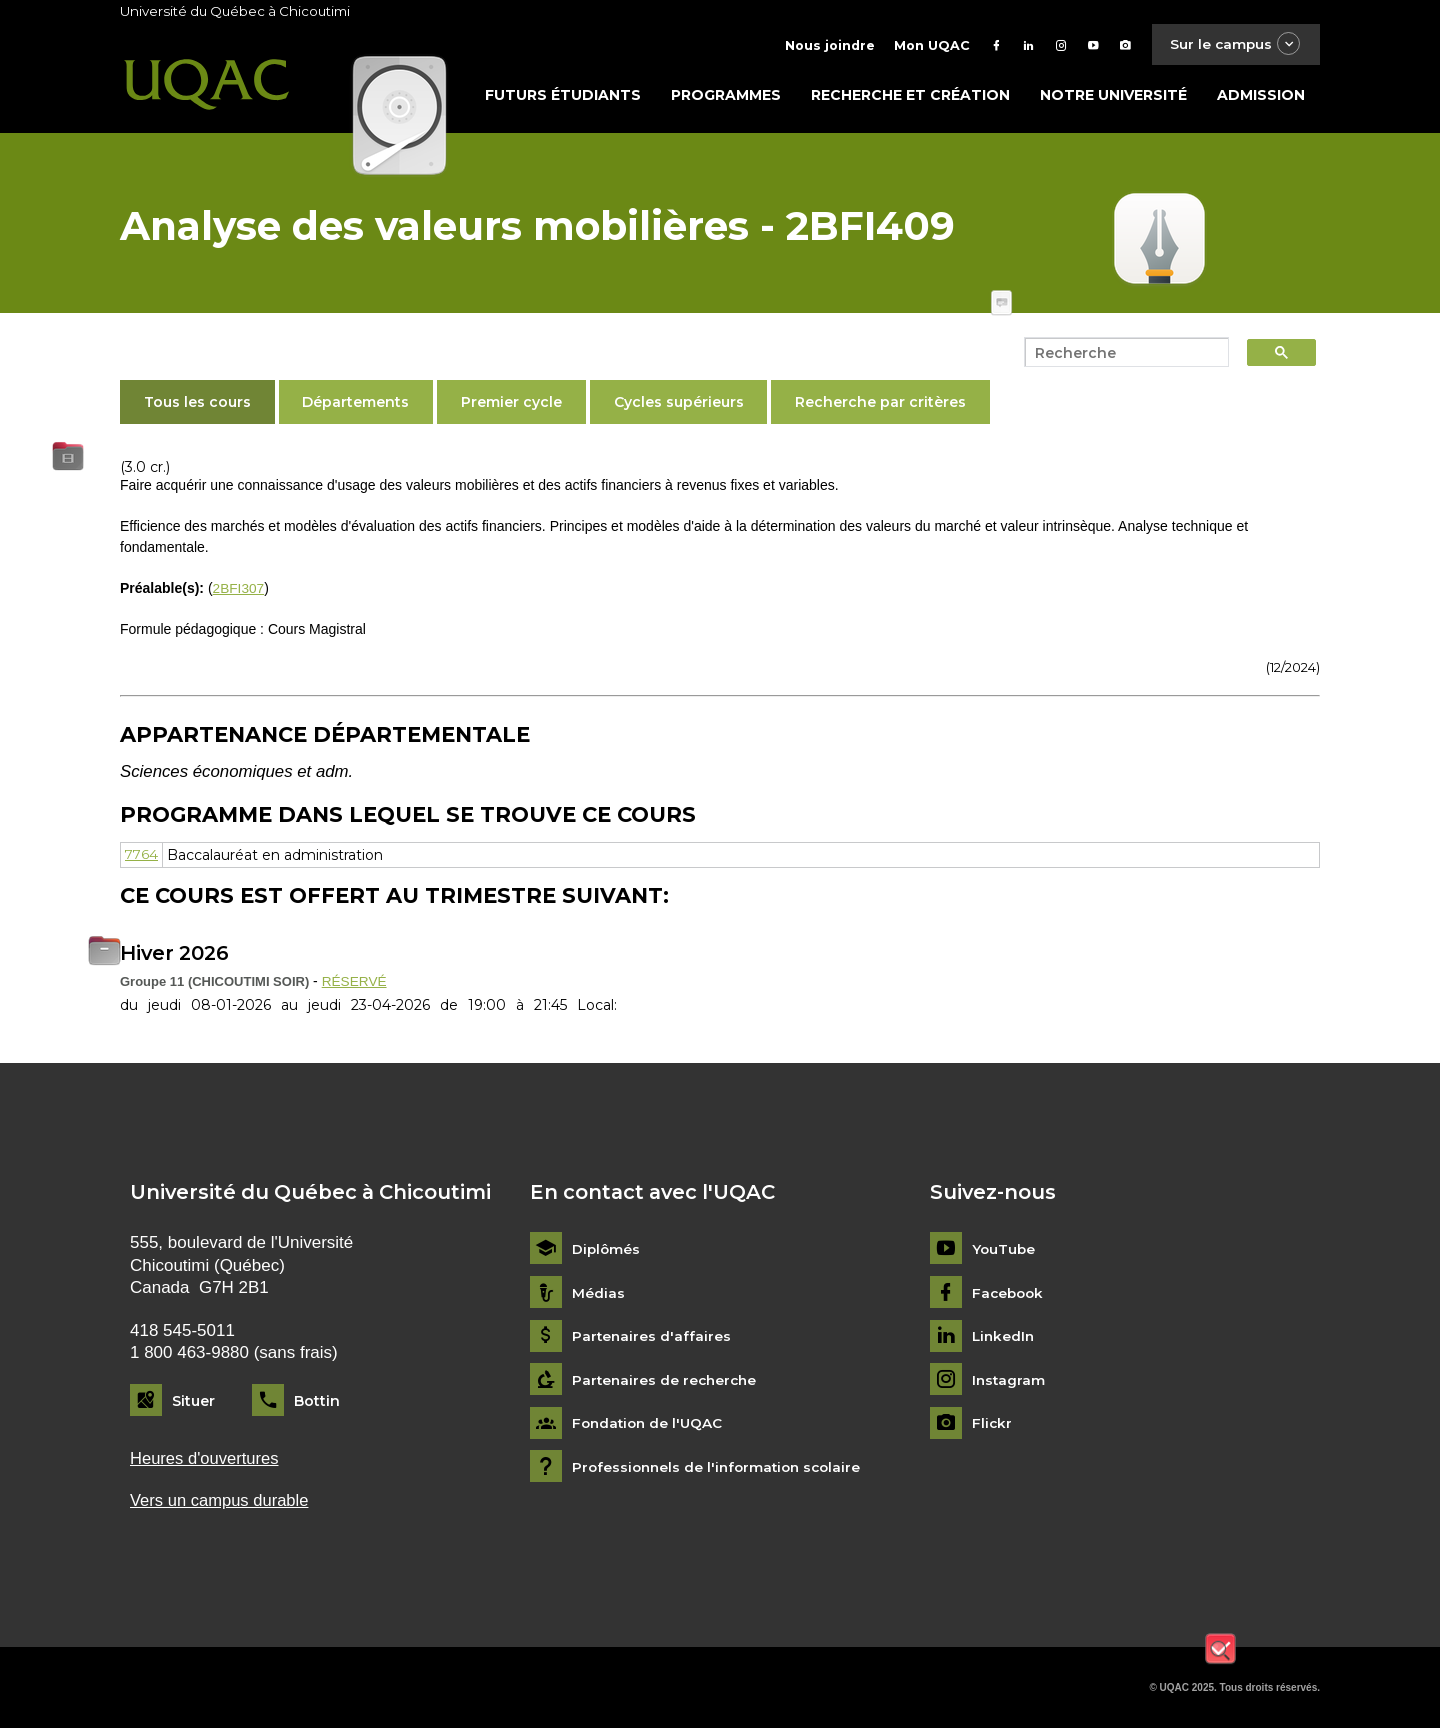 This screenshot has width=1440, height=1731. What do you see at coordinates (399, 115) in the screenshot?
I see `open disk utility application` at bounding box center [399, 115].